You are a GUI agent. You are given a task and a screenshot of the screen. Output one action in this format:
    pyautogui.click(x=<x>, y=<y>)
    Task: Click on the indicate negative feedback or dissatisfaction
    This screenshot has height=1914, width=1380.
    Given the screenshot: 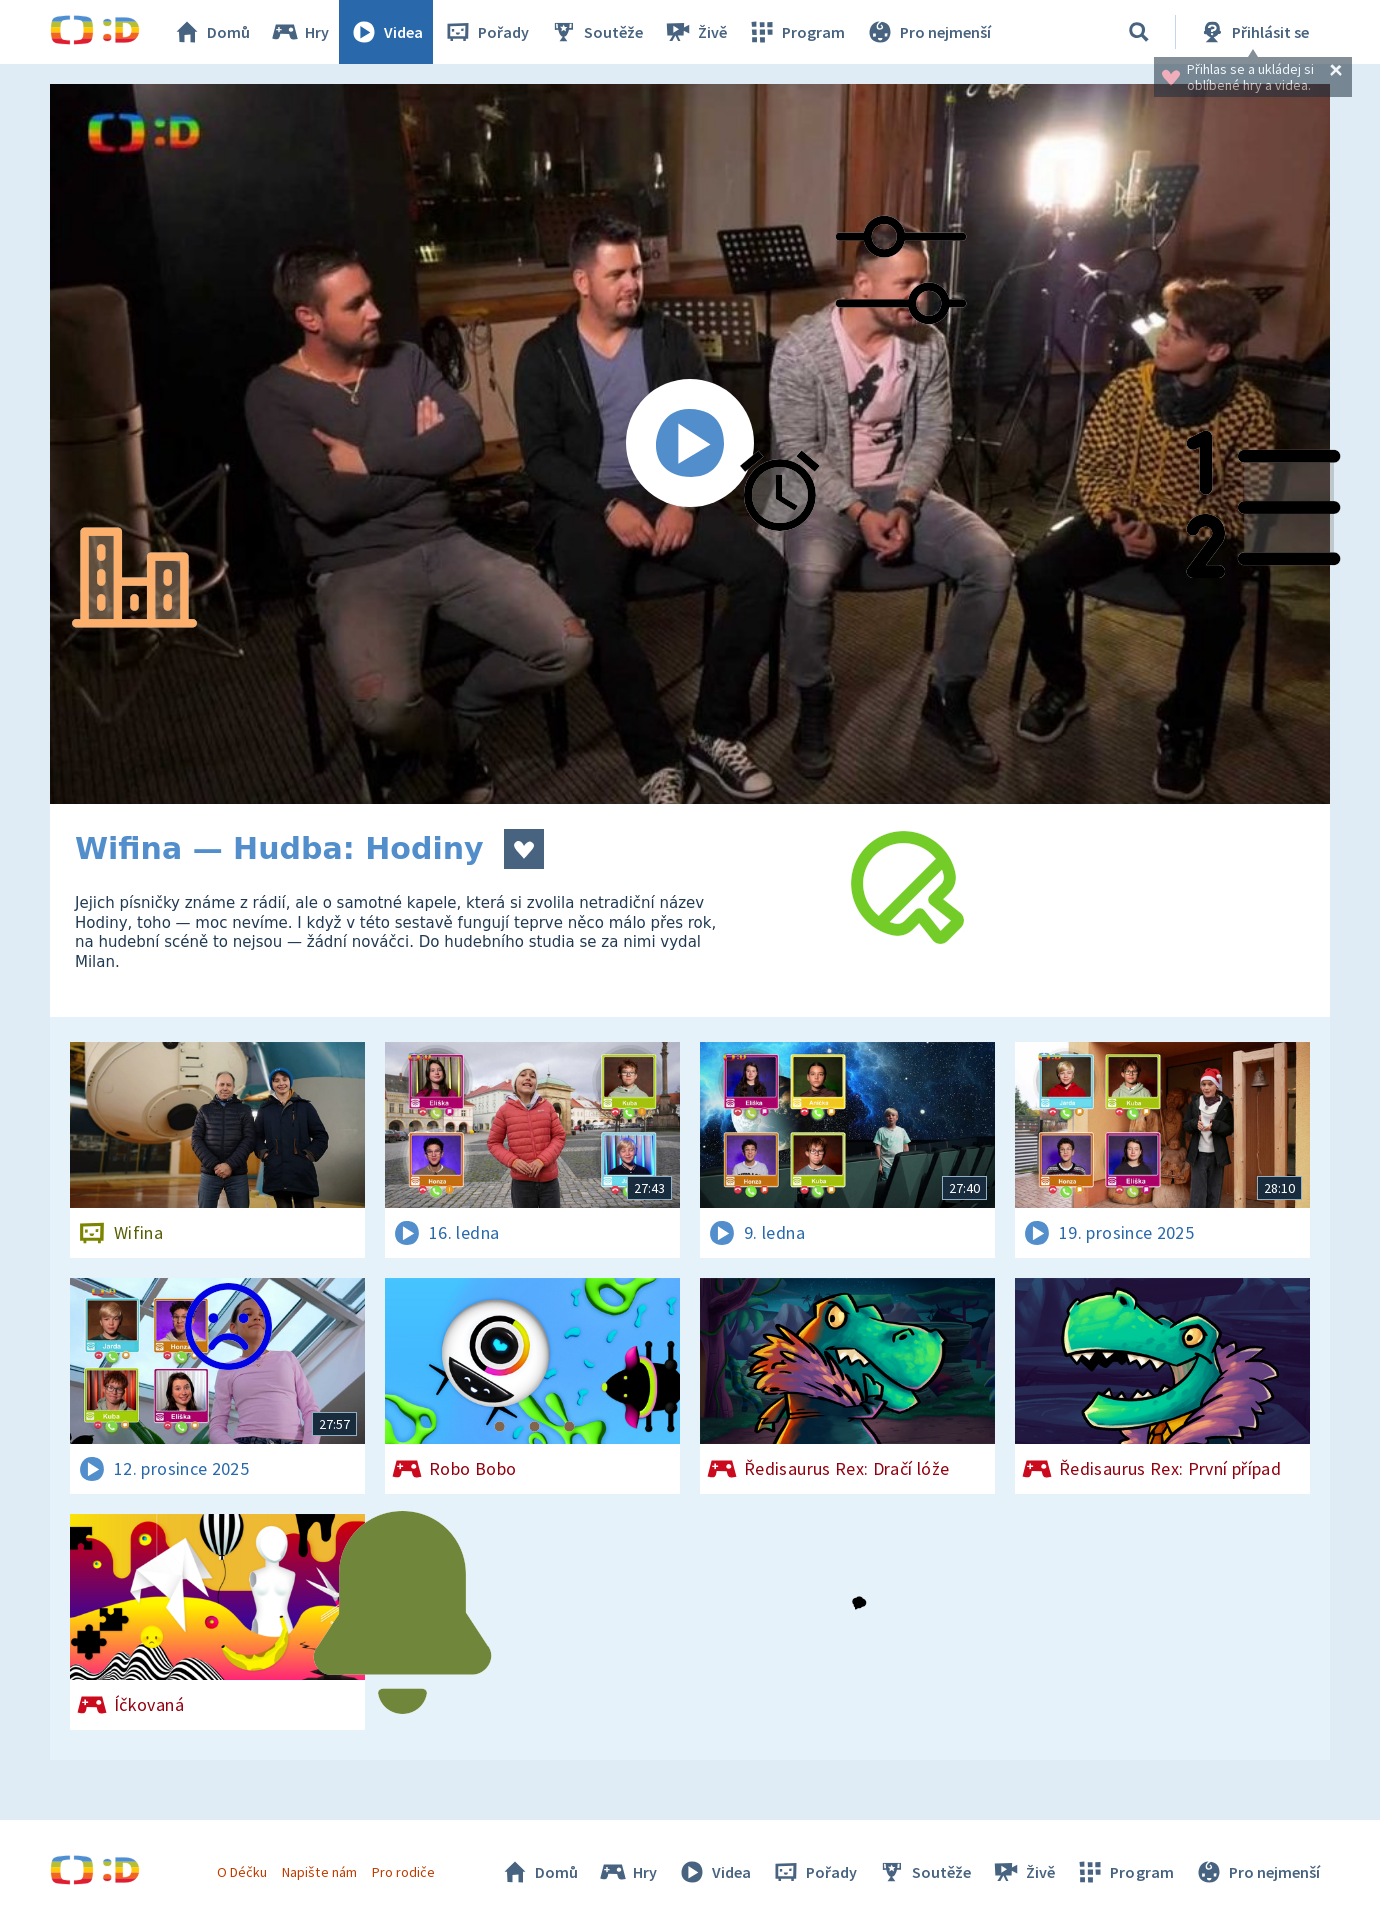 What is the action you would take?
    pyautogui.click(x=228, y=1326)
    